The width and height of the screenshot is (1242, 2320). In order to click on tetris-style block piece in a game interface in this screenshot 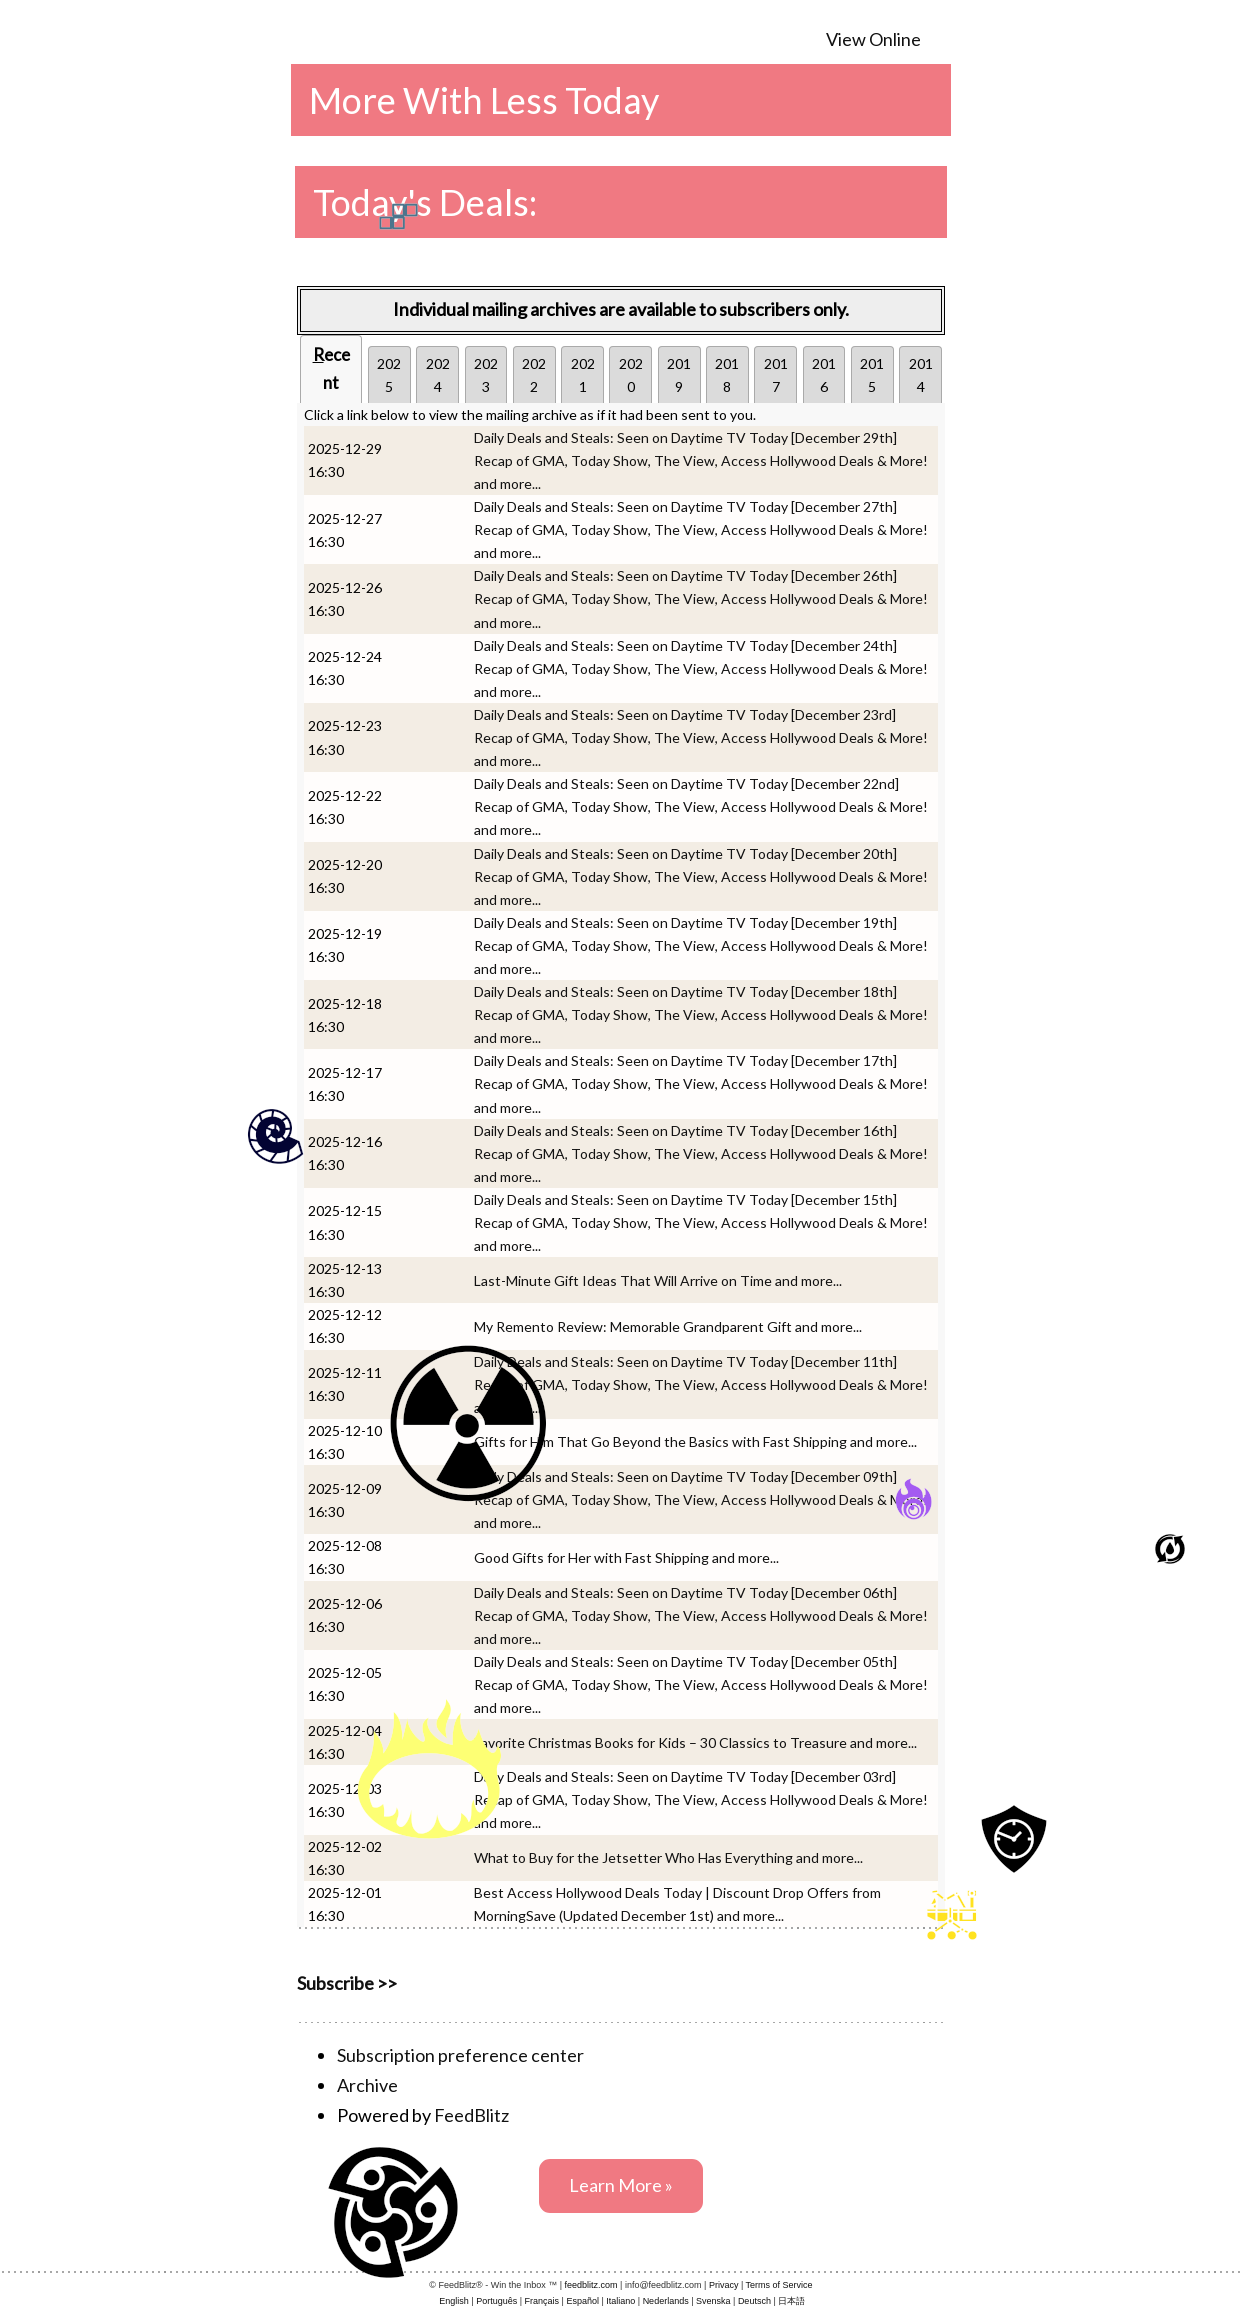, I will do `click(398, 216)`.